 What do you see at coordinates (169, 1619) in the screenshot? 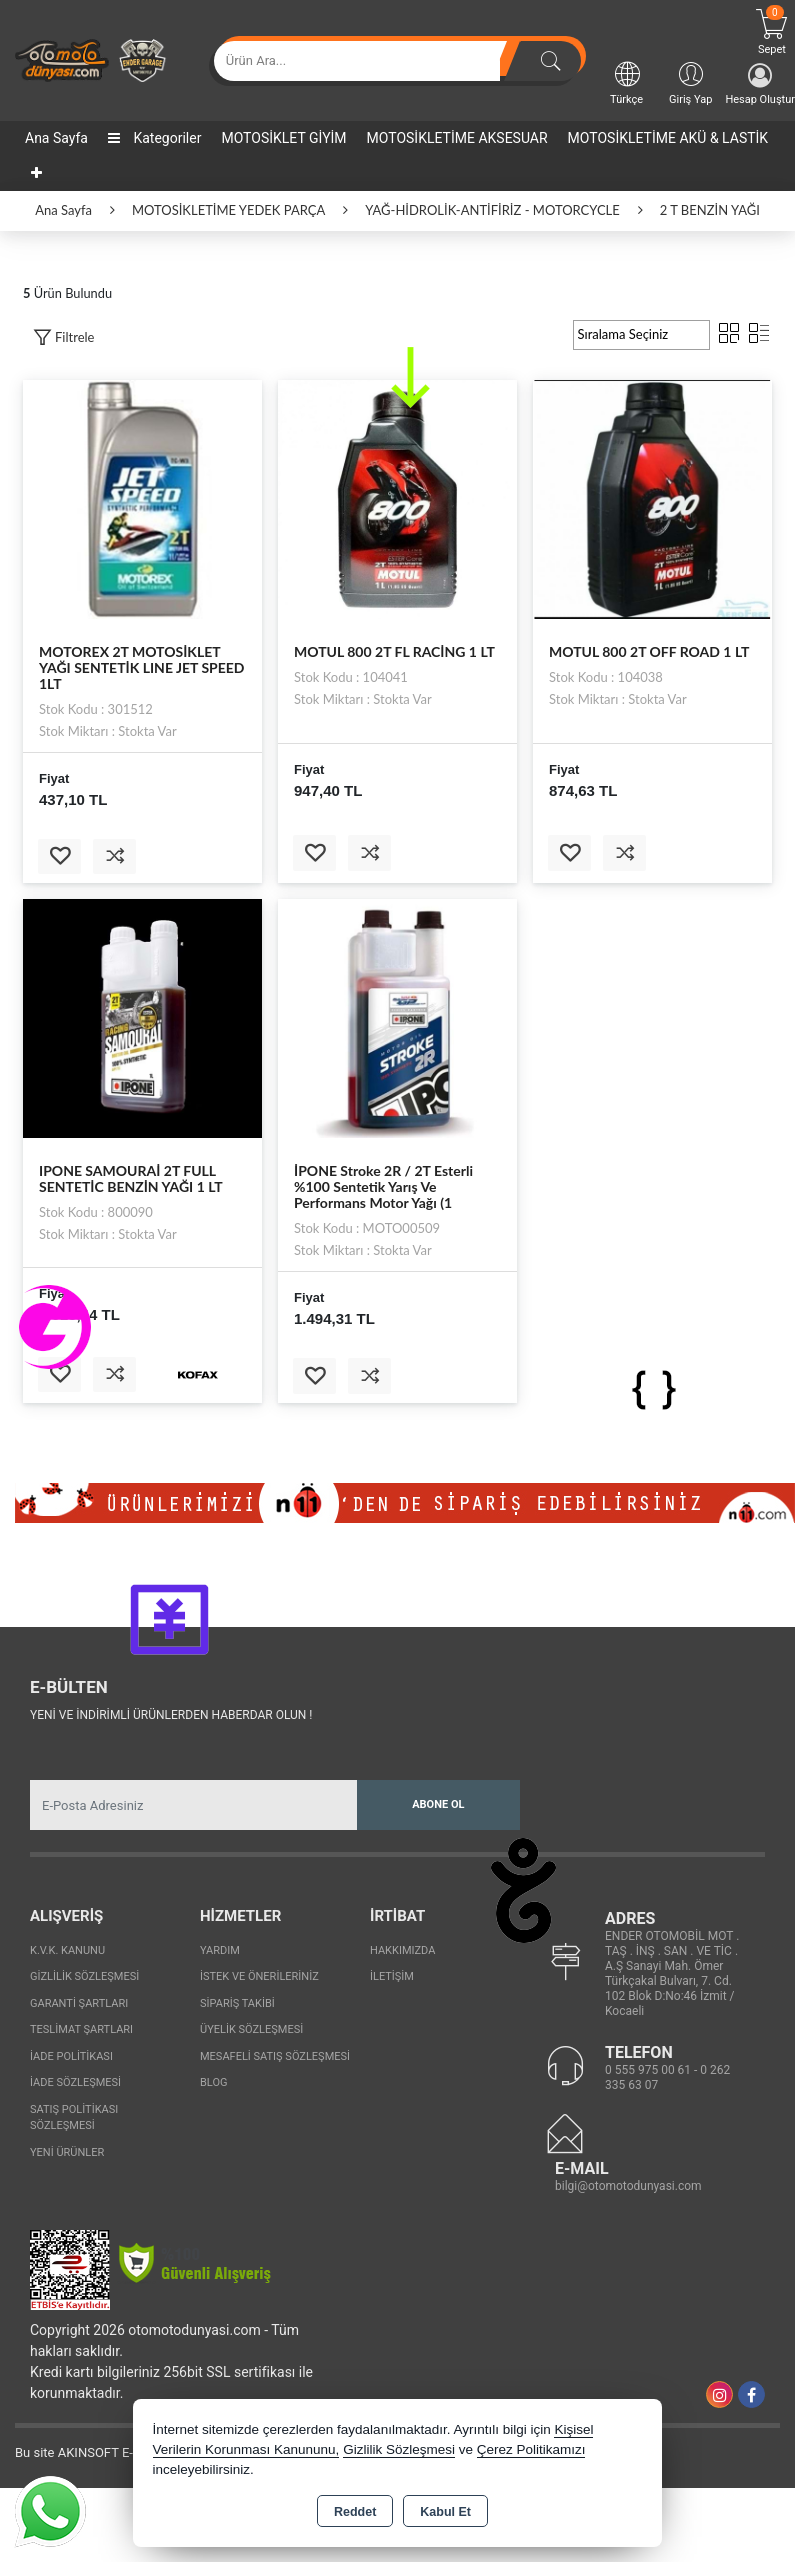
I see `access Chinese yuan payment options` at bounding box center [169, 1619].